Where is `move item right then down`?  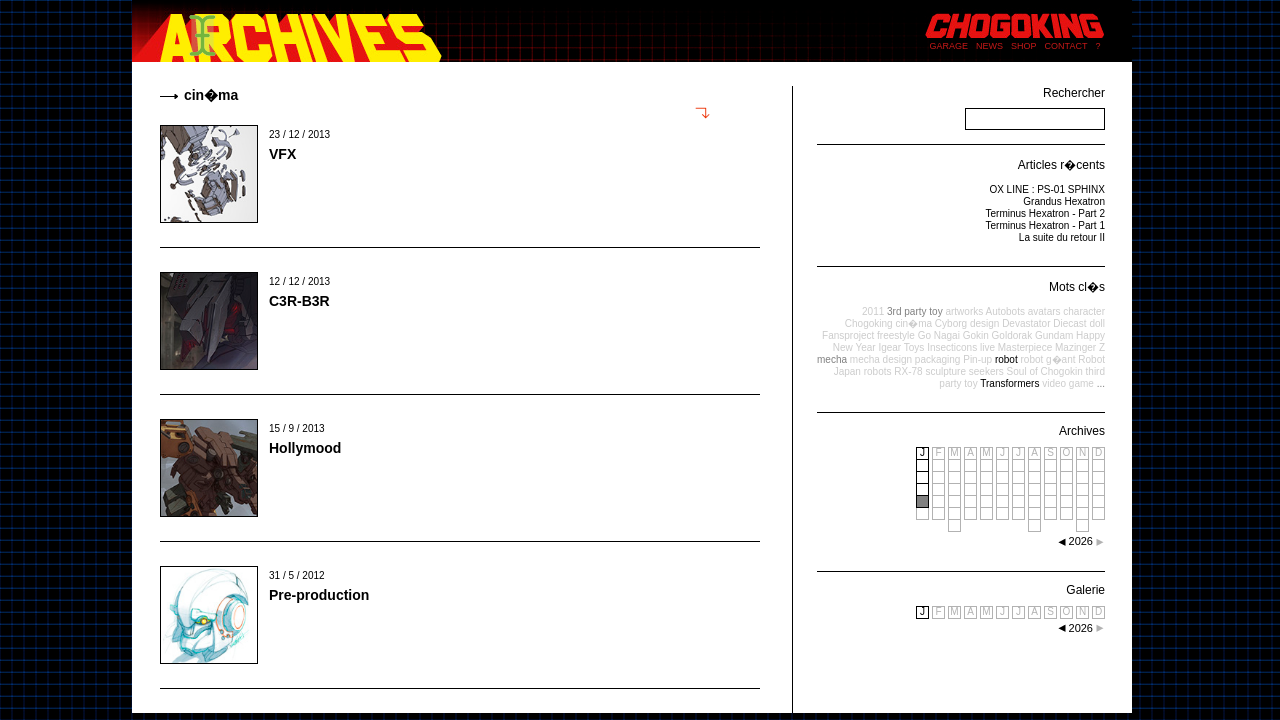 move item right then down is located at coordinates (702, 112).